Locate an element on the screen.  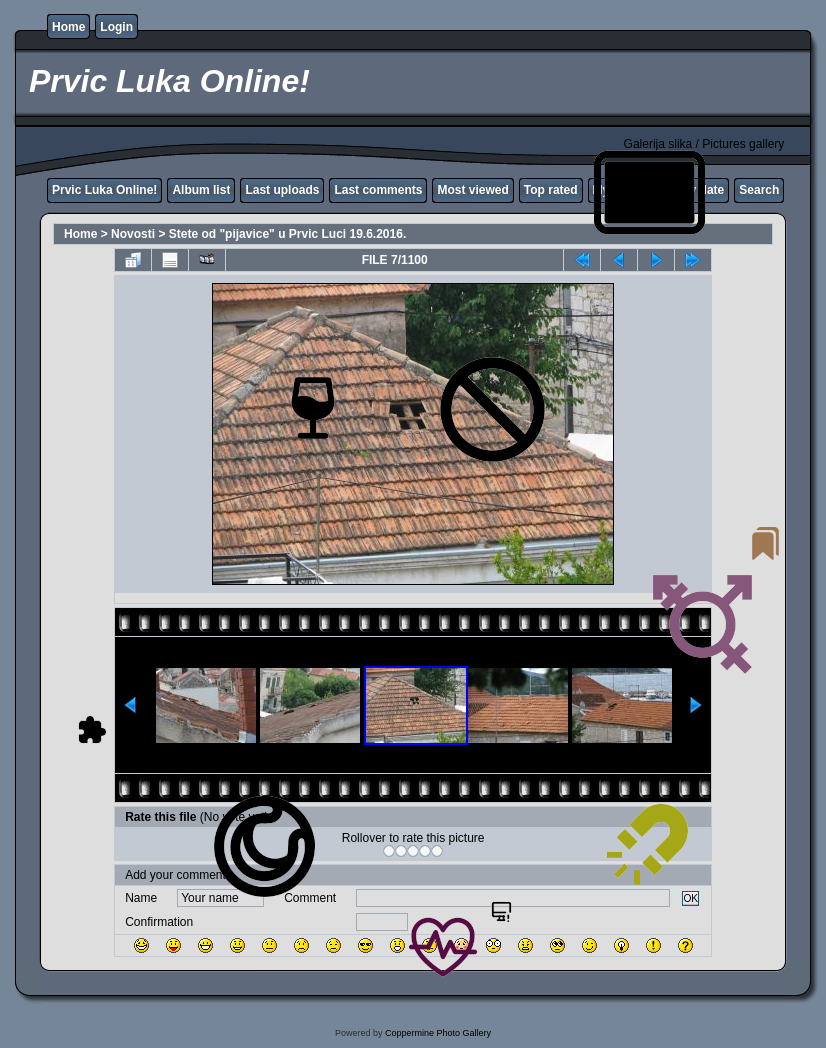
switch to landscape orientation is located at coordinates (649, 192).